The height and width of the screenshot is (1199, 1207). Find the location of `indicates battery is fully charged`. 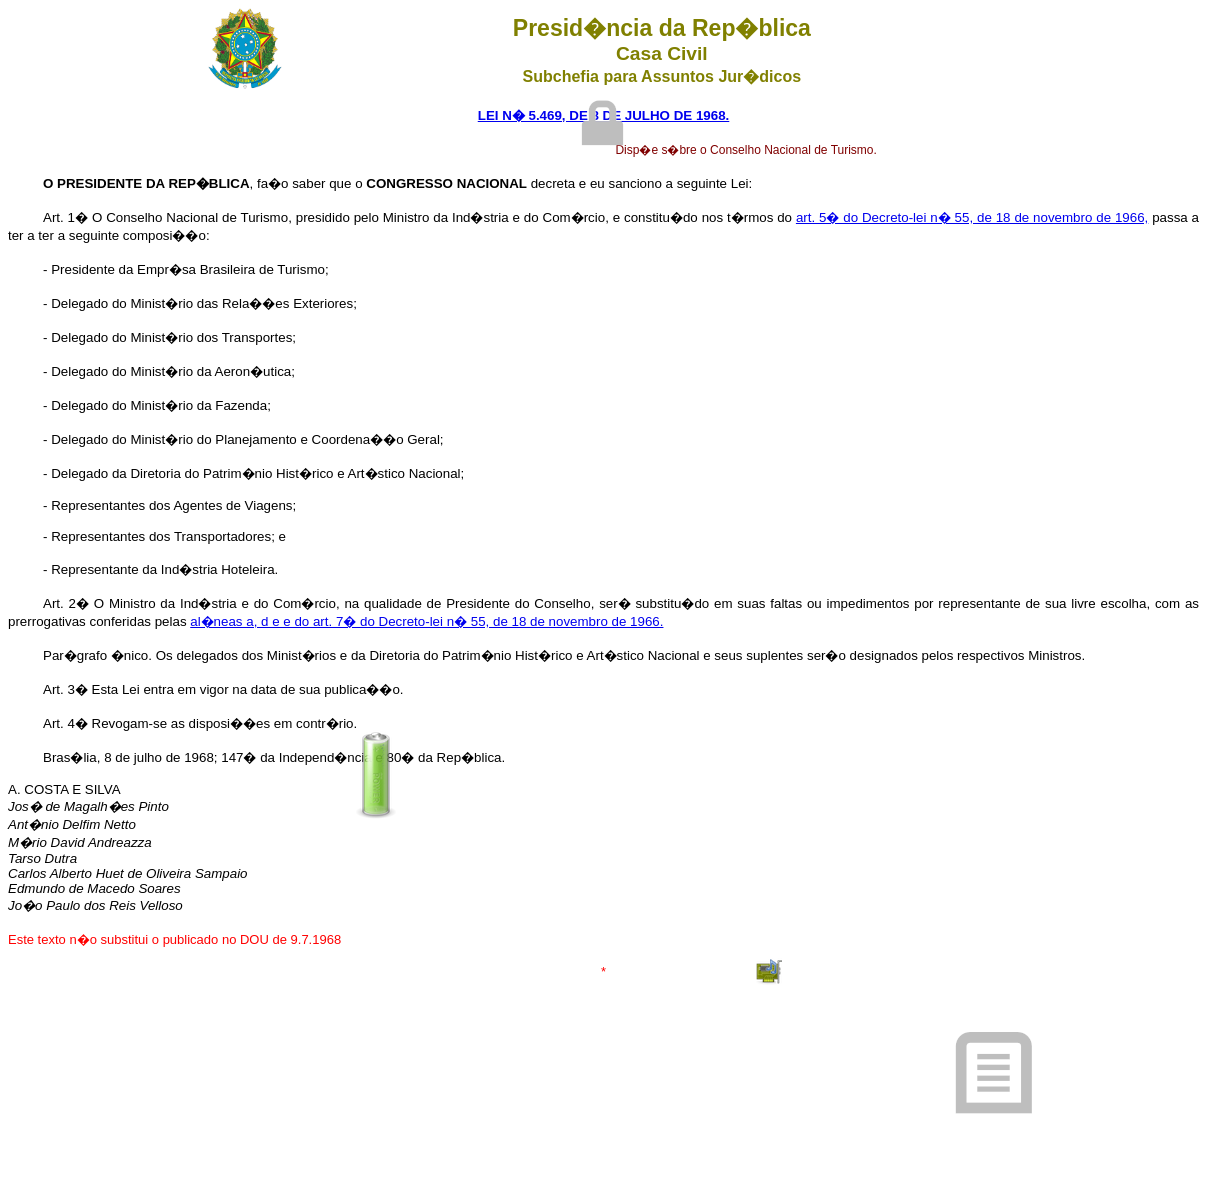

indicates battery is fully charged is located at coordinates (376, 776).